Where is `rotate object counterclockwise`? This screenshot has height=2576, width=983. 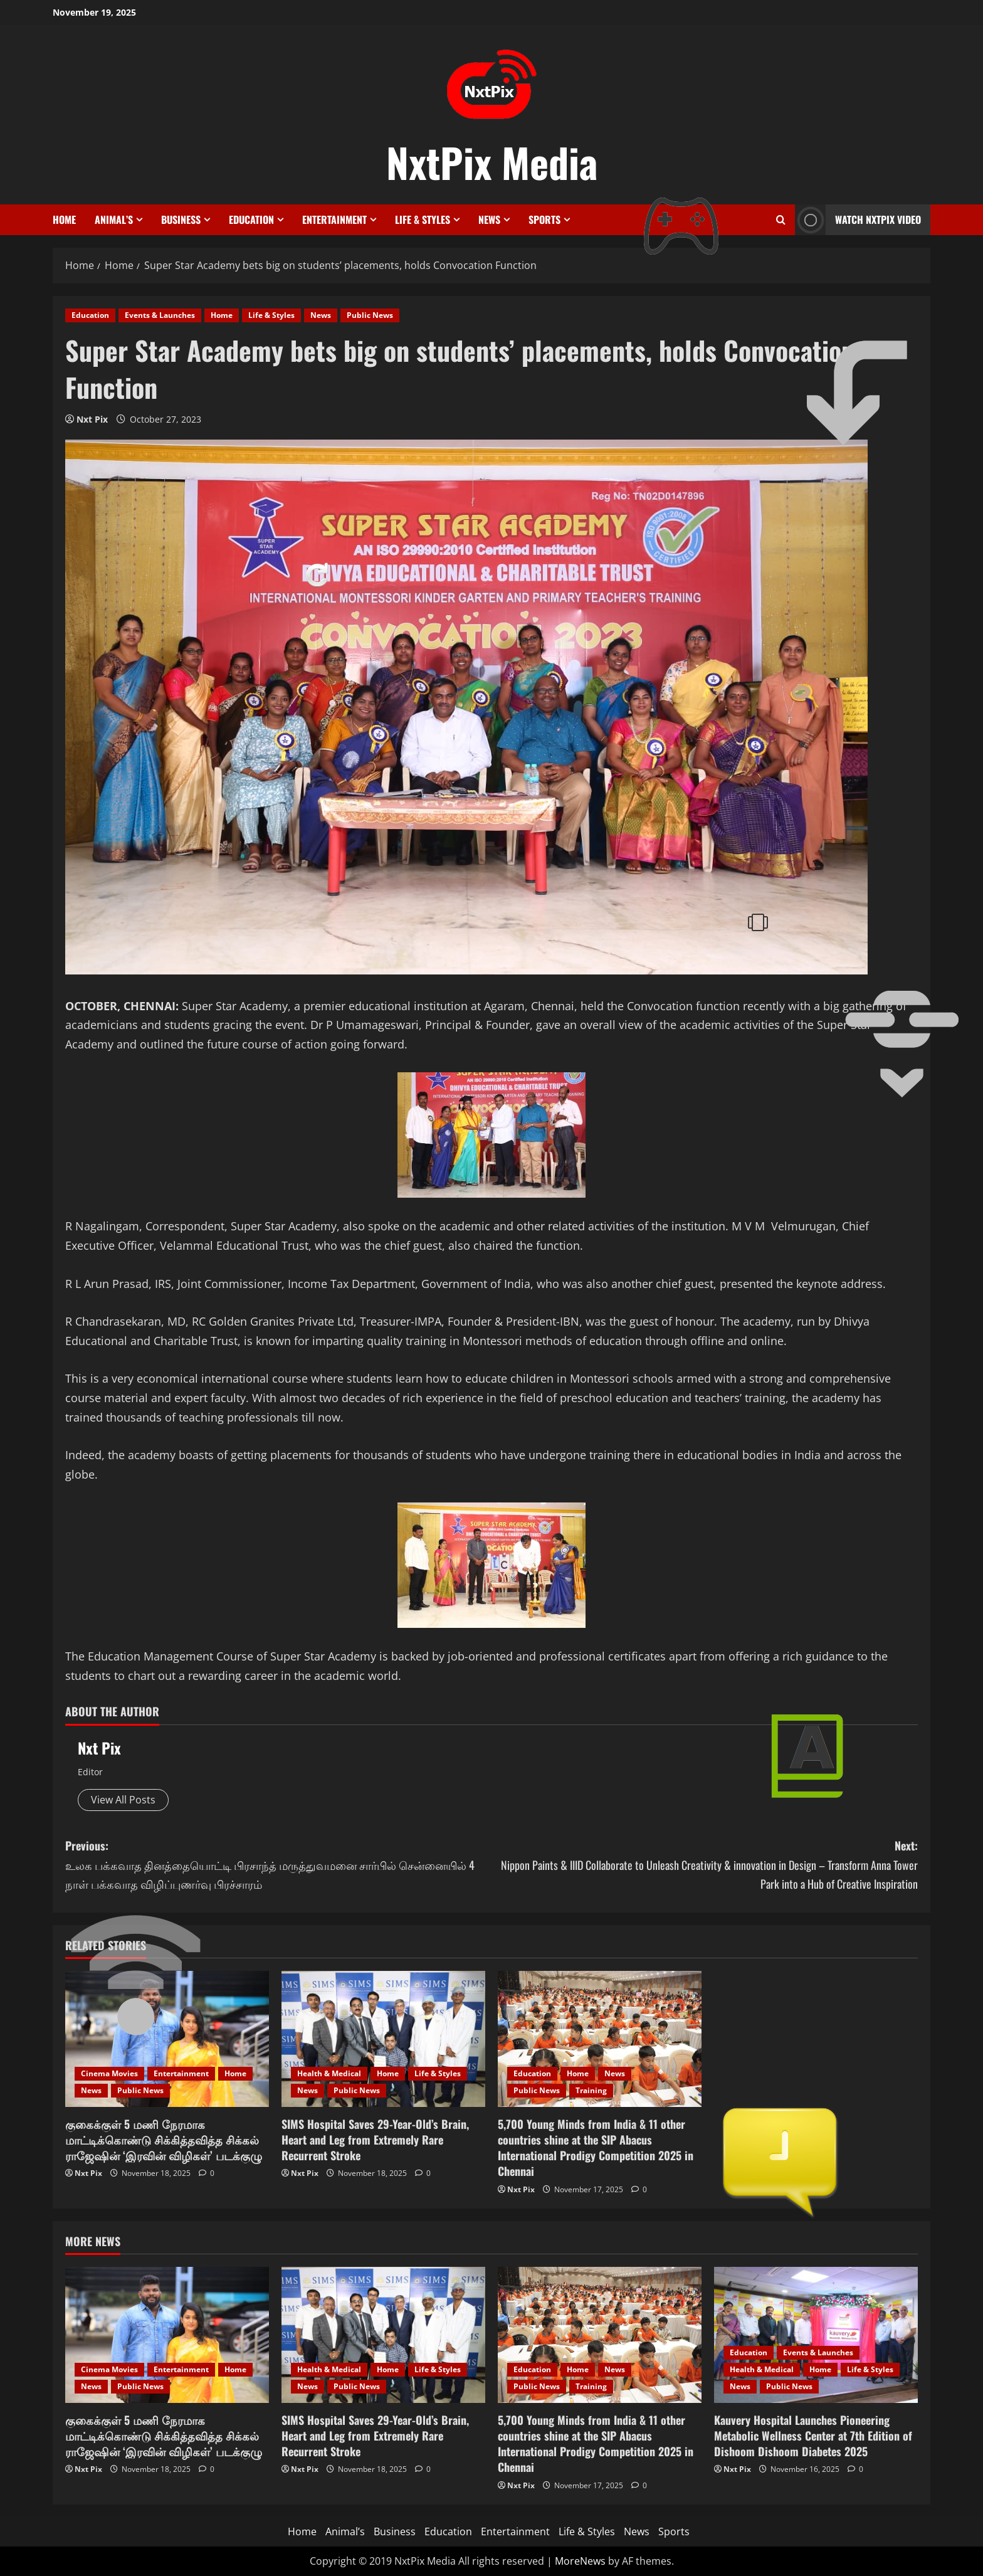
rotate object counterclockwise is located at coordinates (861, 386).